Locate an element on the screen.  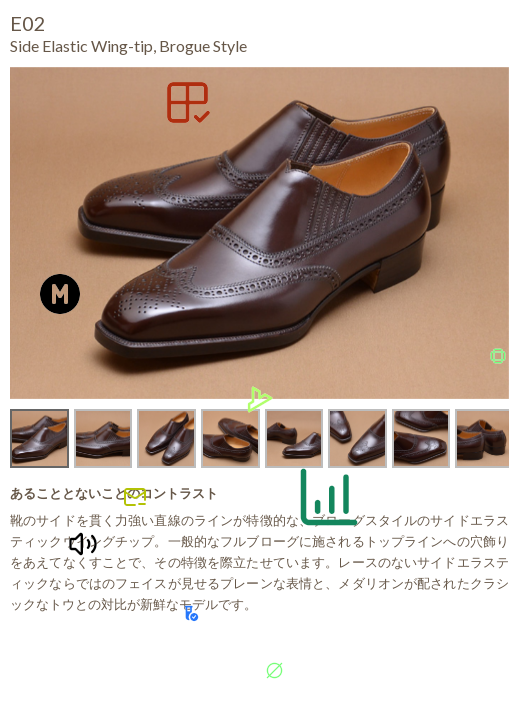
adjust audio volume level is located at coordinates (83, 544).